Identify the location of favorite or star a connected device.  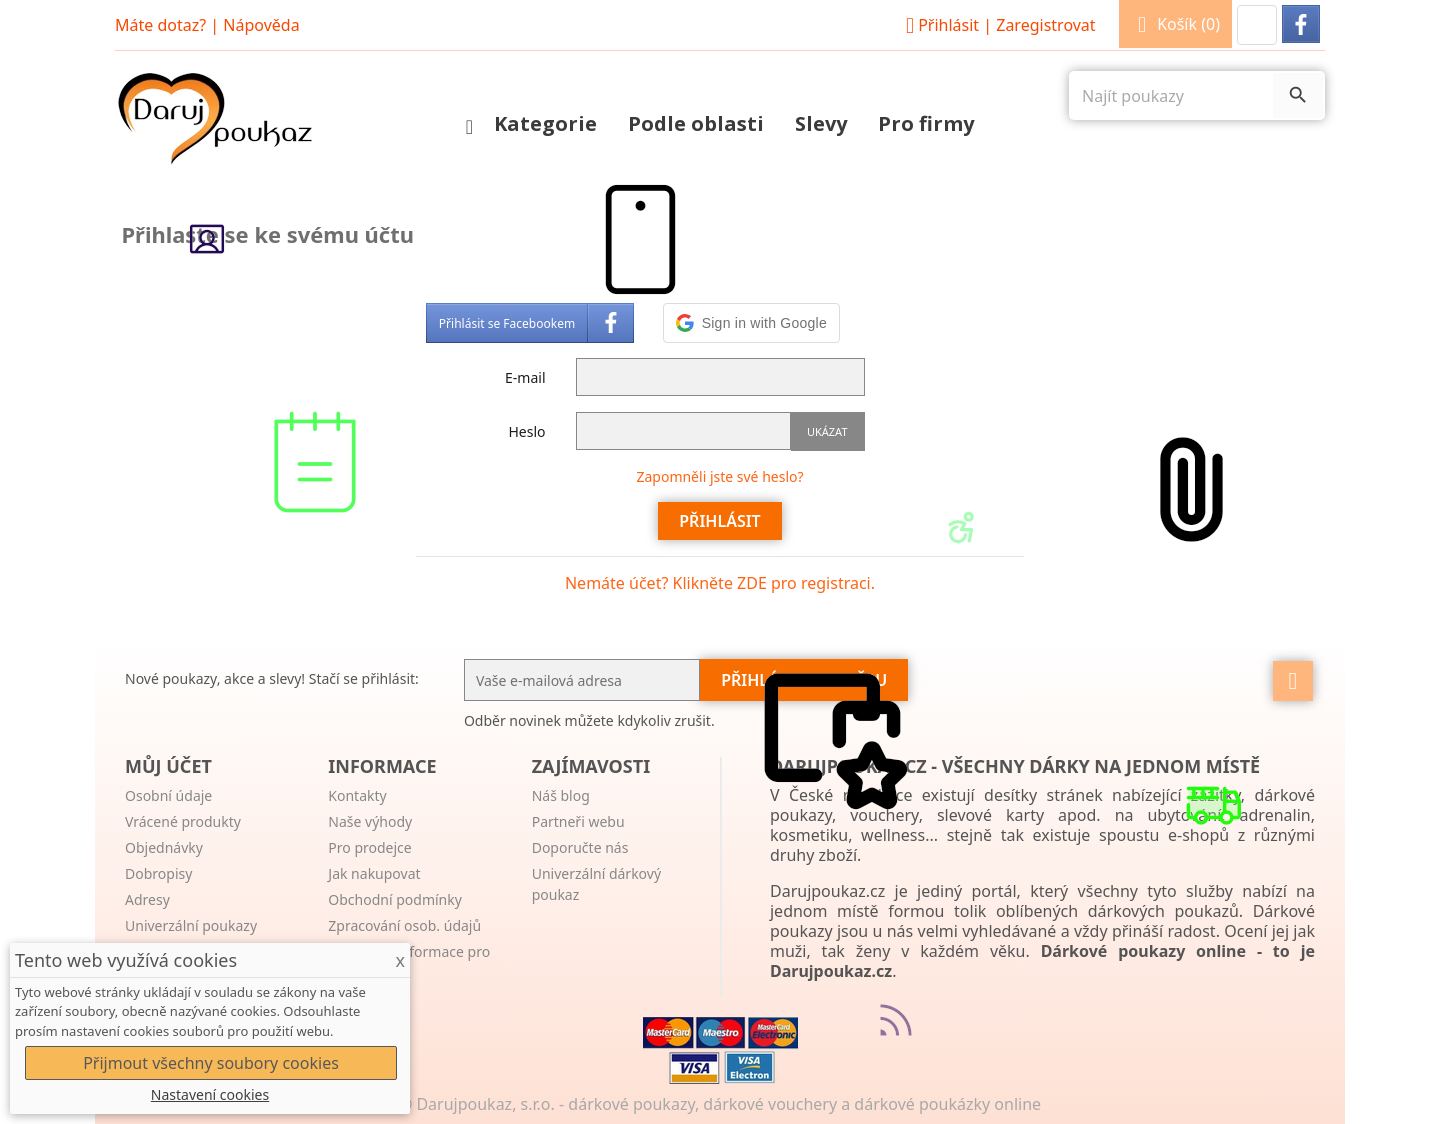
(832, 734).